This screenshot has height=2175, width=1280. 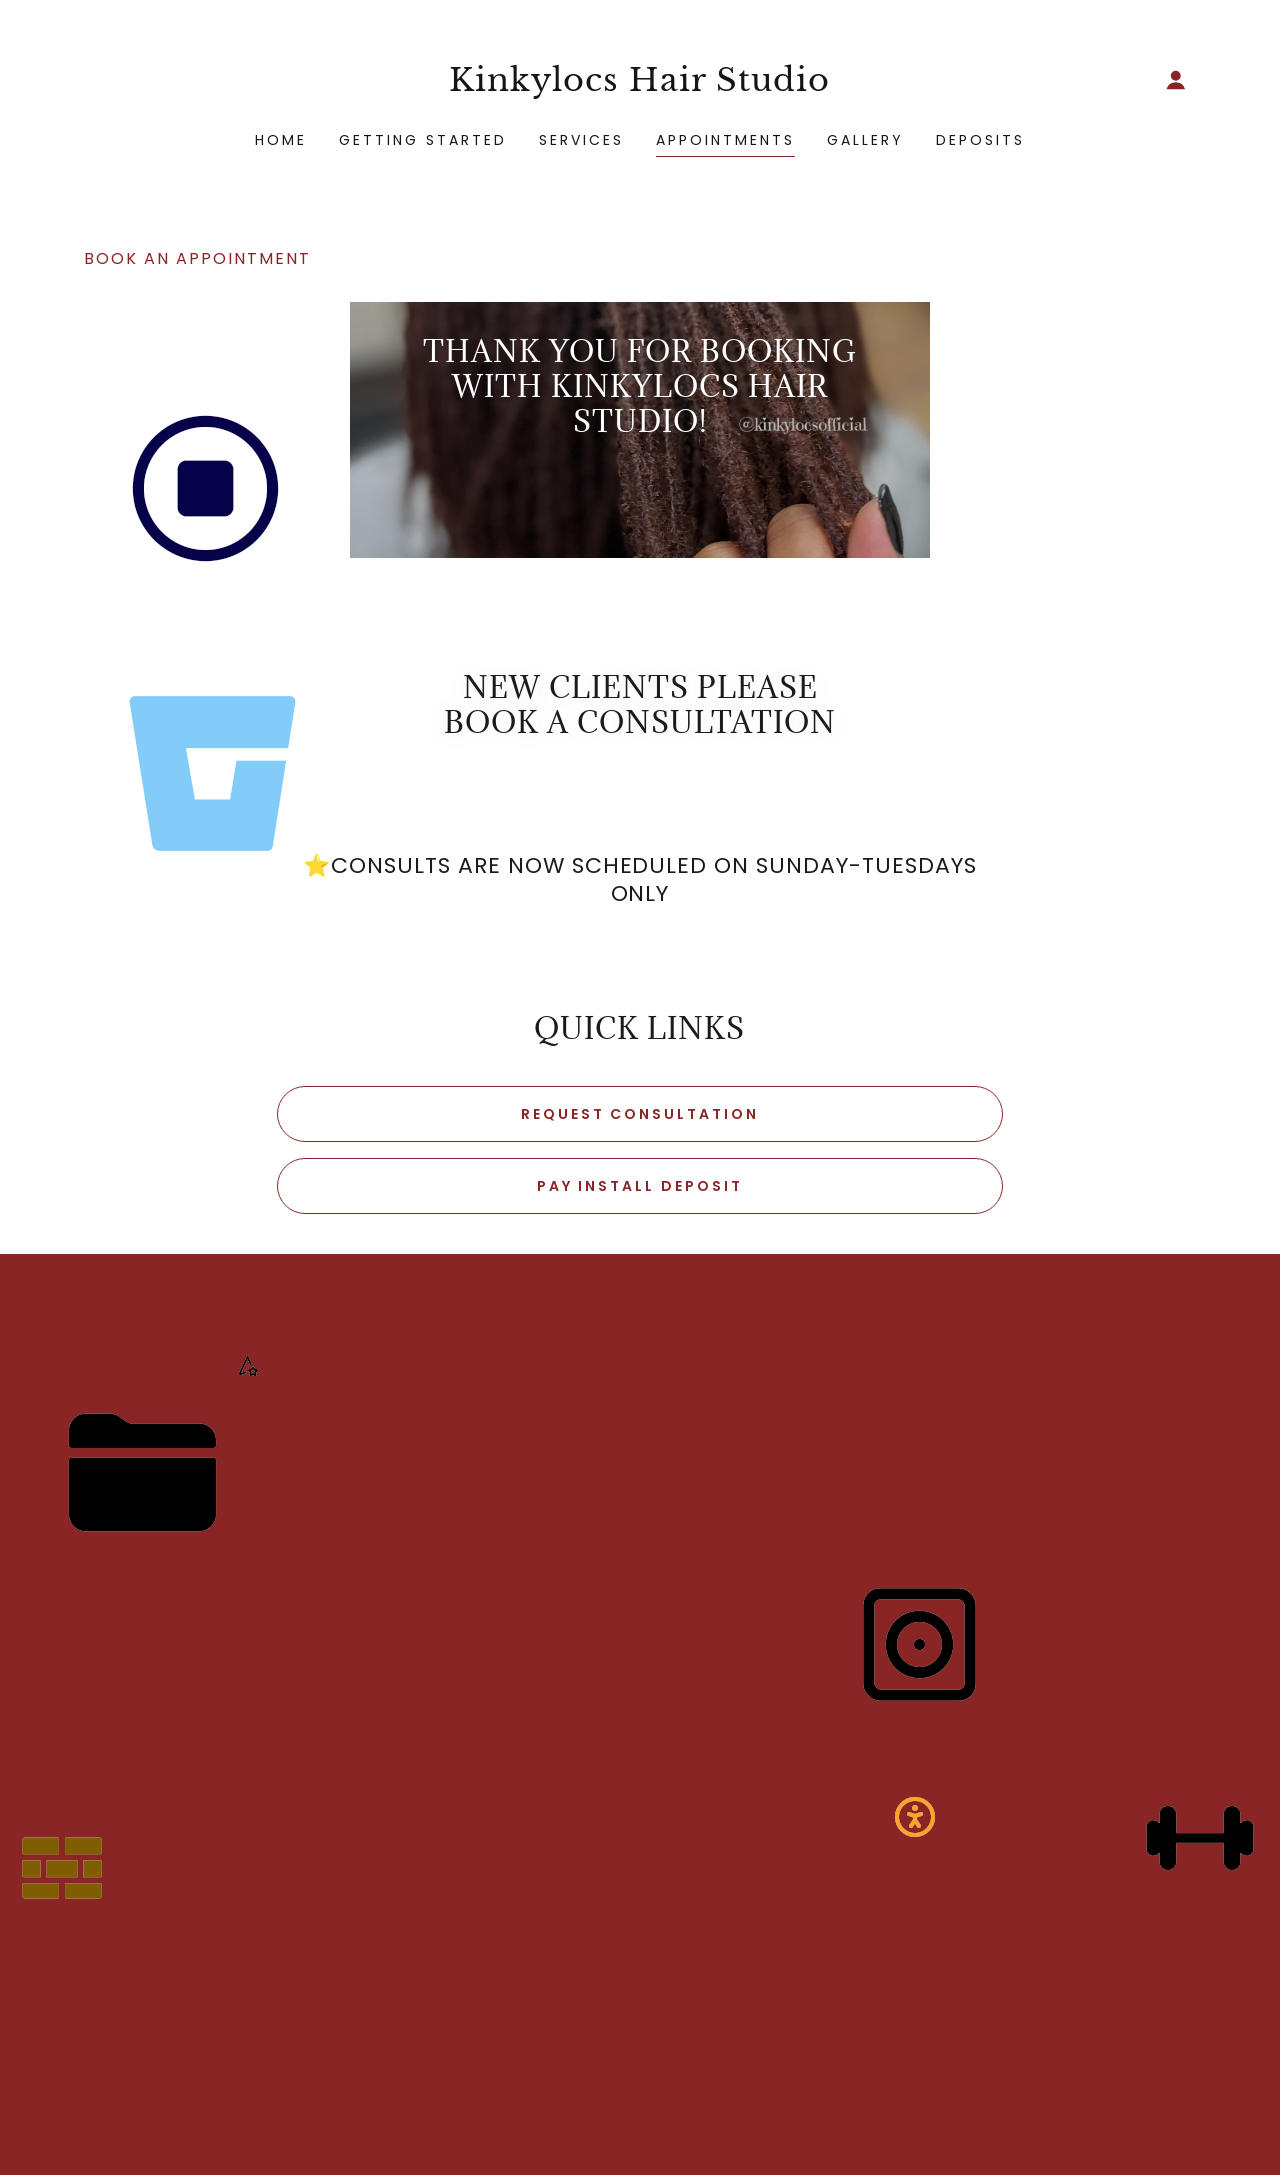 What do you see at coordinates (247, 1365) in the screenshot?
I see `mark current navigation as favorite` at bounding box center [247, 1365].